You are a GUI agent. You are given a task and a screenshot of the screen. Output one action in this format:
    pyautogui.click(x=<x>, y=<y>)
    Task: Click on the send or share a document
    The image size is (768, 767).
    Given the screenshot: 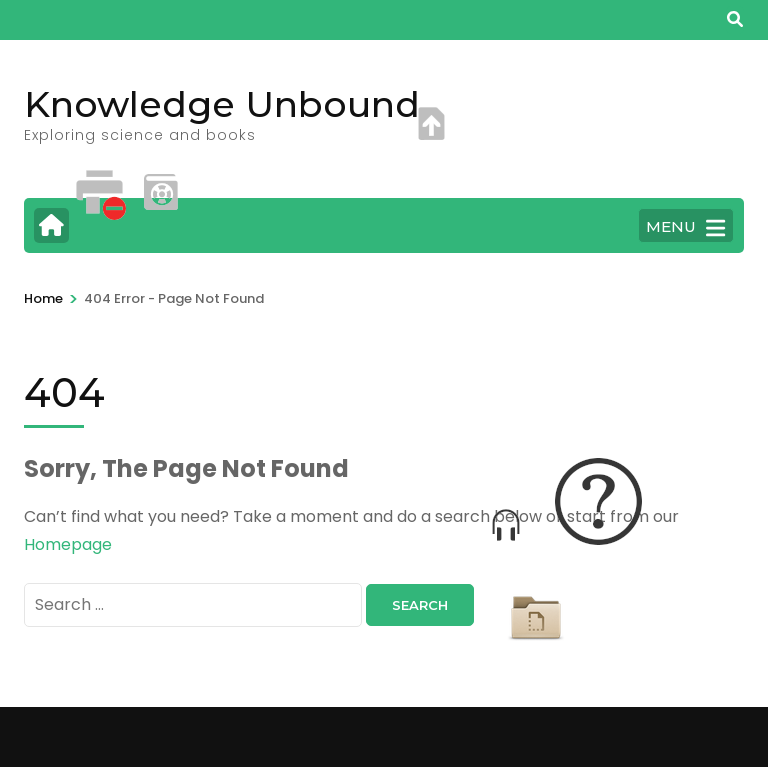 What is the action you would take?
    pyautogui.click(x=431, y=122)
    